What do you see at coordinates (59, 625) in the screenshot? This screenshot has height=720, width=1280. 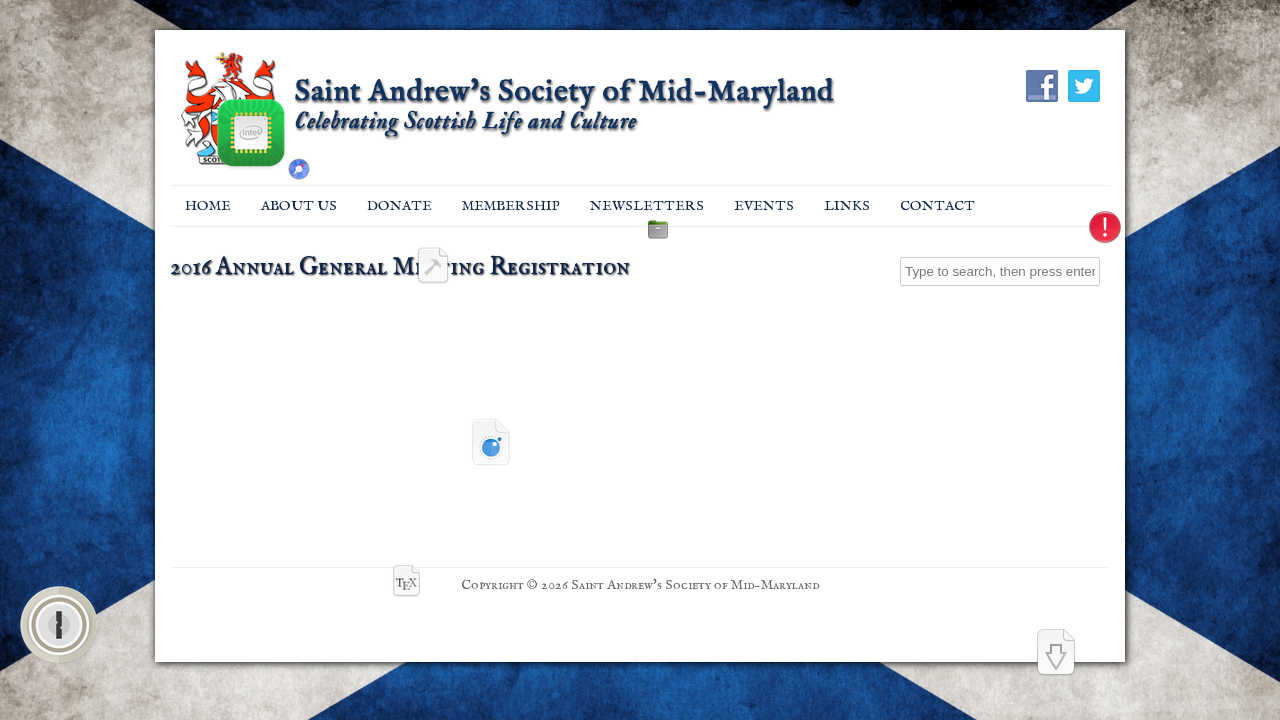 I see `open passwords and keys manager` at bounding box center [59, 625].